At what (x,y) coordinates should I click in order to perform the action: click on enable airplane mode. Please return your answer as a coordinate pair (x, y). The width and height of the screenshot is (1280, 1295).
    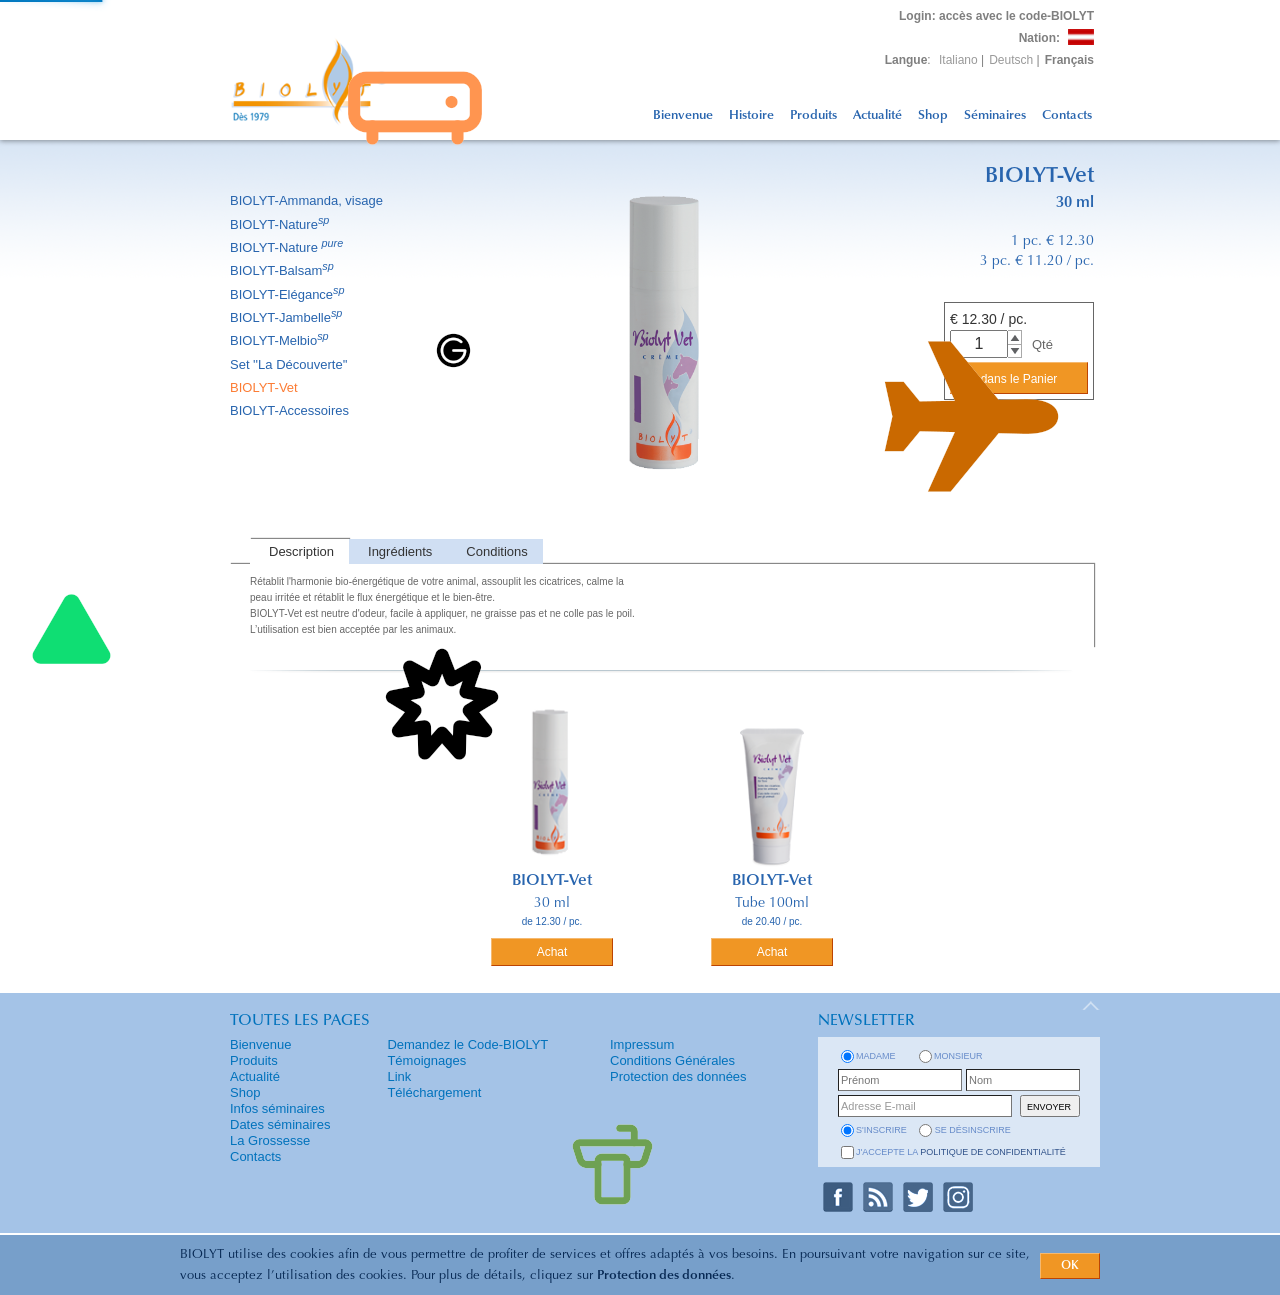
    Looking at the image, I should click on (971, 416).